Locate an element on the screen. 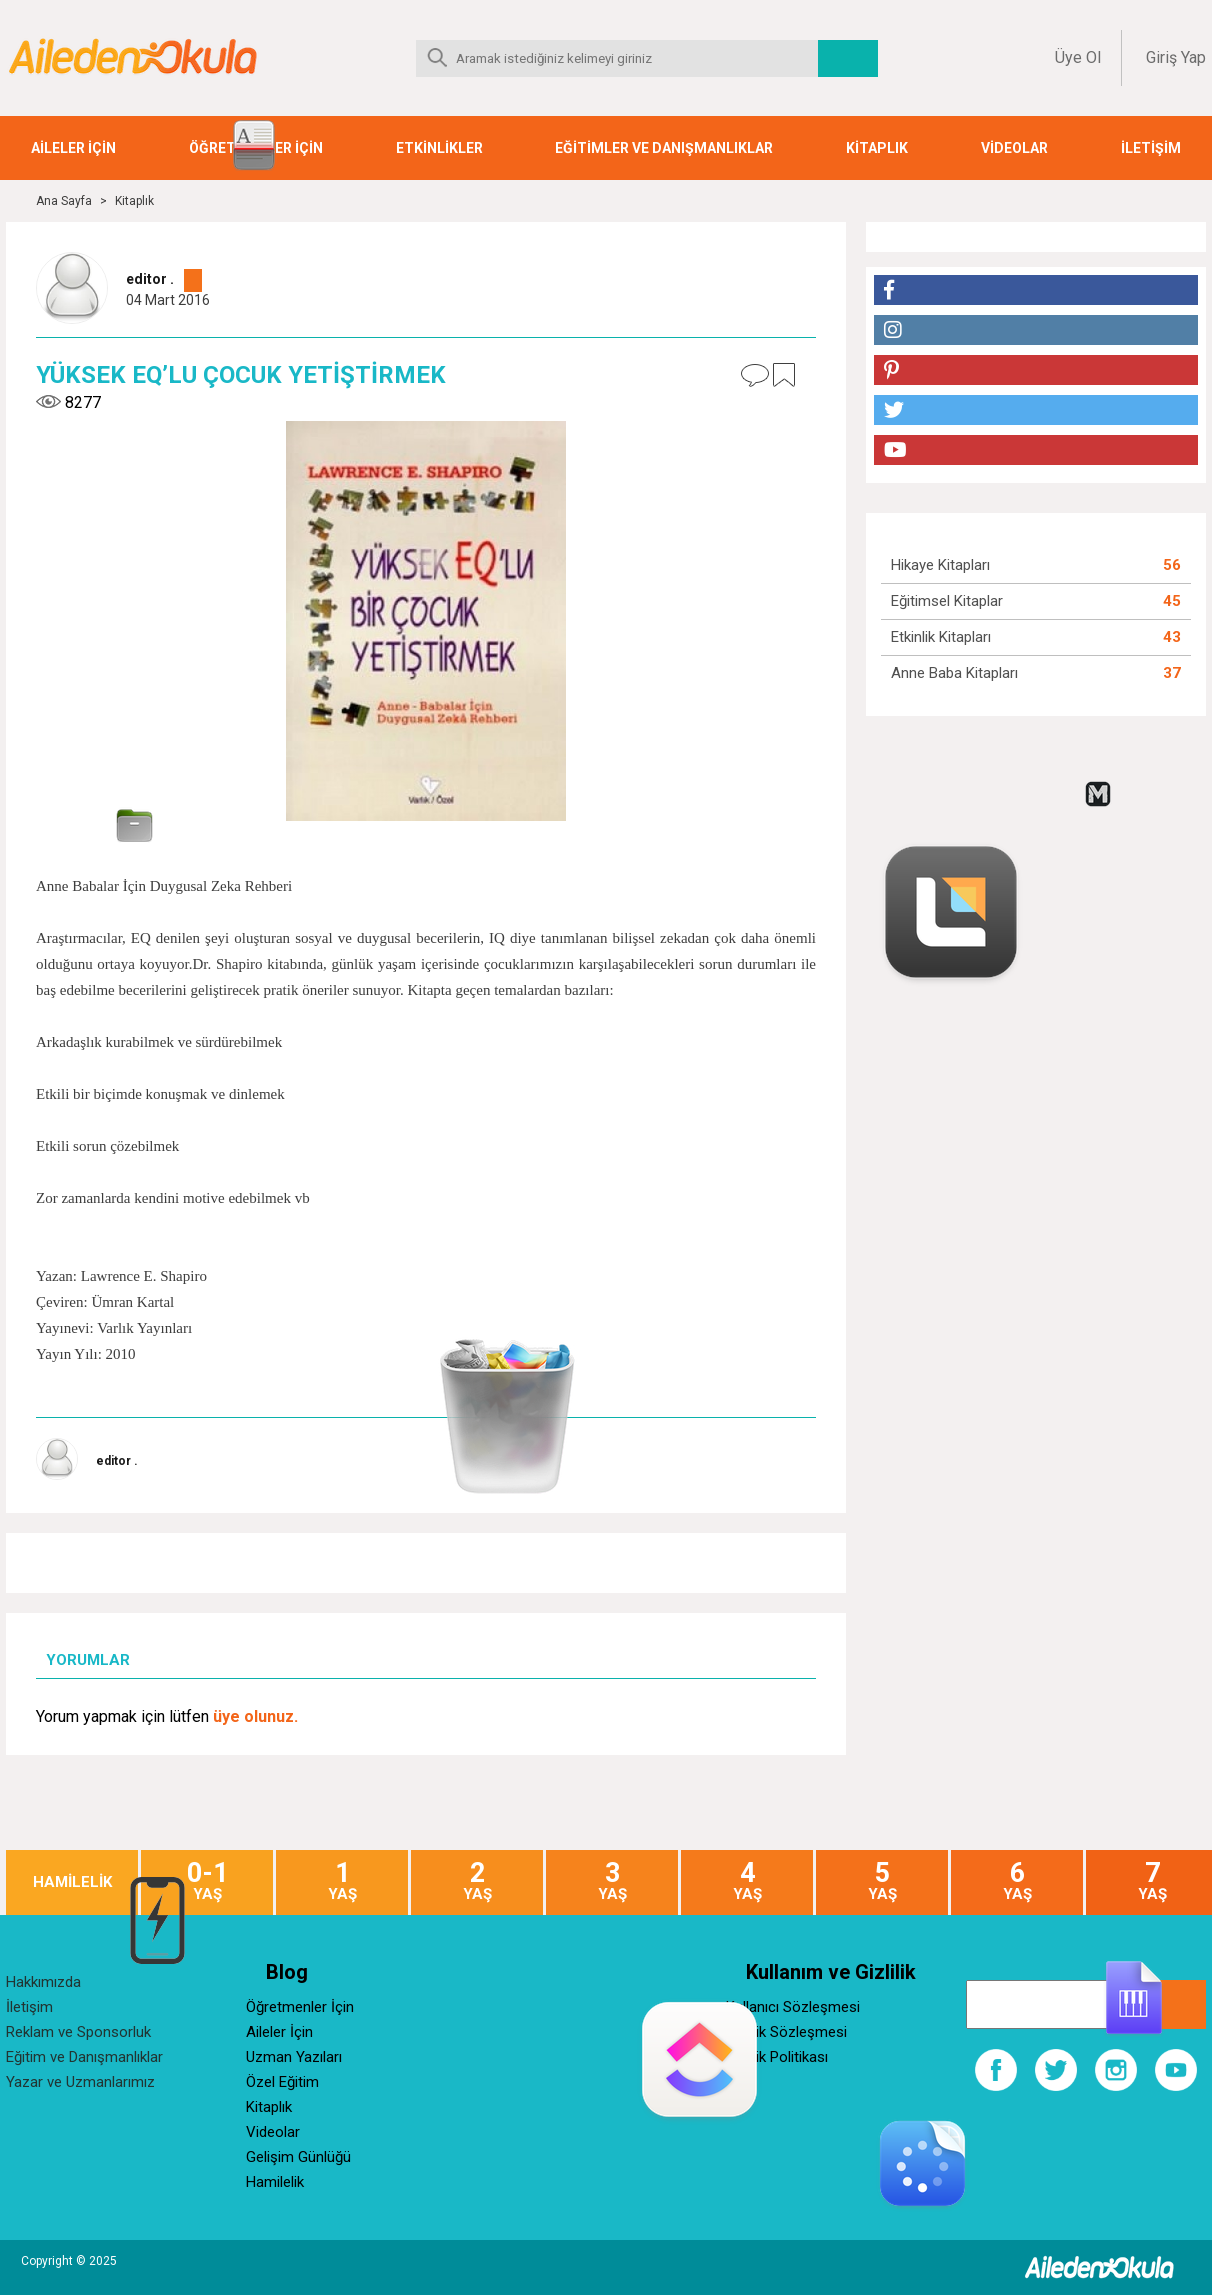 Image resolution: width=1212 pixels, height=2295 pixels. open the file manager is located at coordinates (134, 825).